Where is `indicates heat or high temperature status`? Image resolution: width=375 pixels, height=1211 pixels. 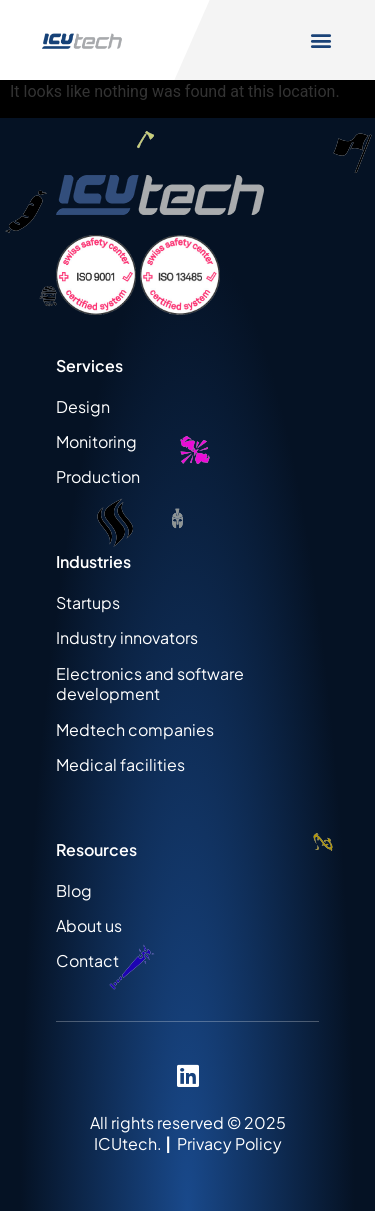
indicates heat or high temperature status is located at coordinates (115, 523).